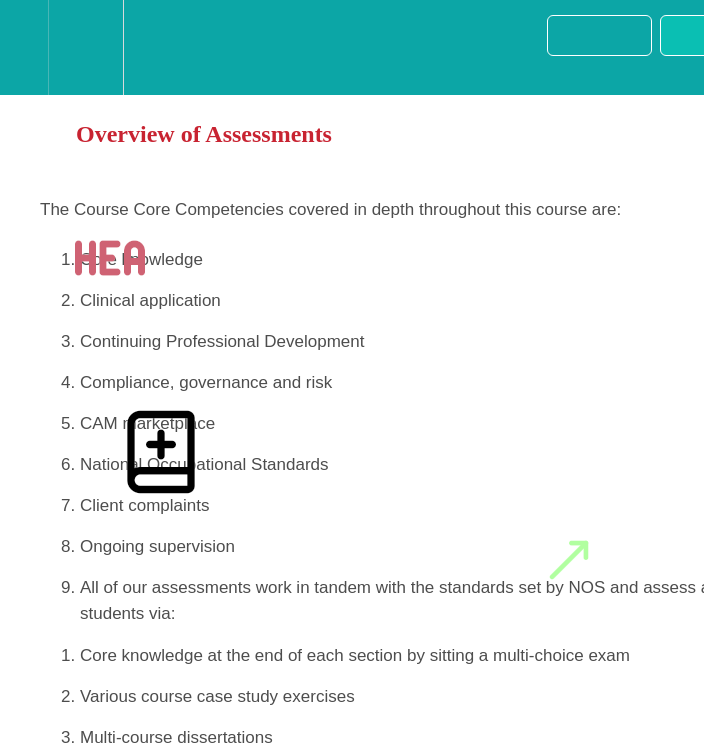 The image size is (704, 744). I want to click on move item to upper right position, so click(569, 560).